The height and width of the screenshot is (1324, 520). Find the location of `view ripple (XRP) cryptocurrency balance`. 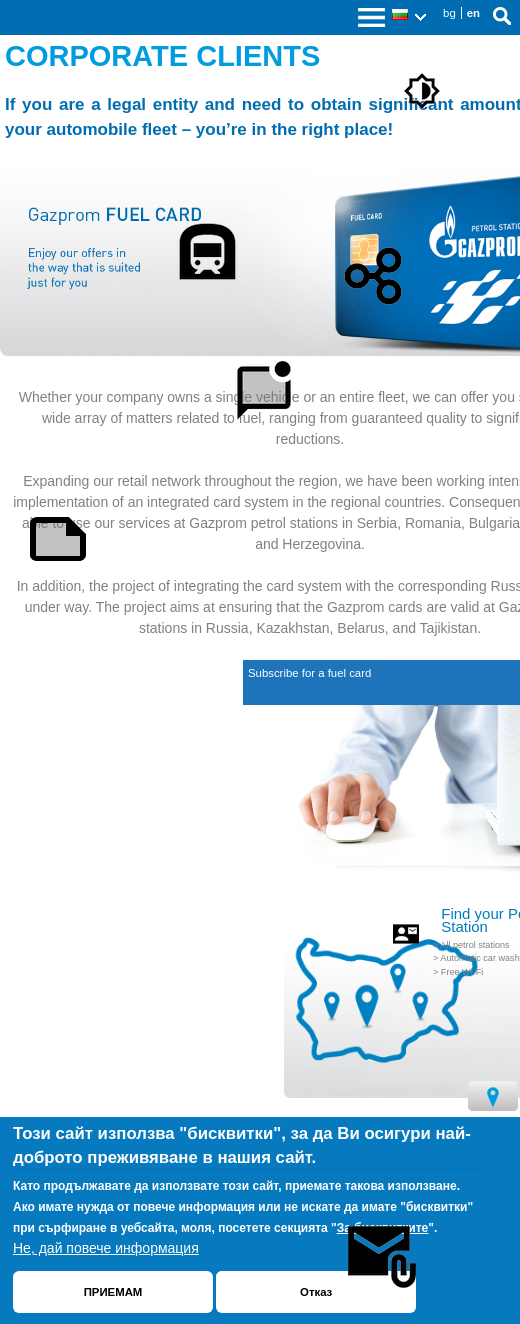

view ripple (XRP) cryptocurrency balance is located at coordinates (373, 276).